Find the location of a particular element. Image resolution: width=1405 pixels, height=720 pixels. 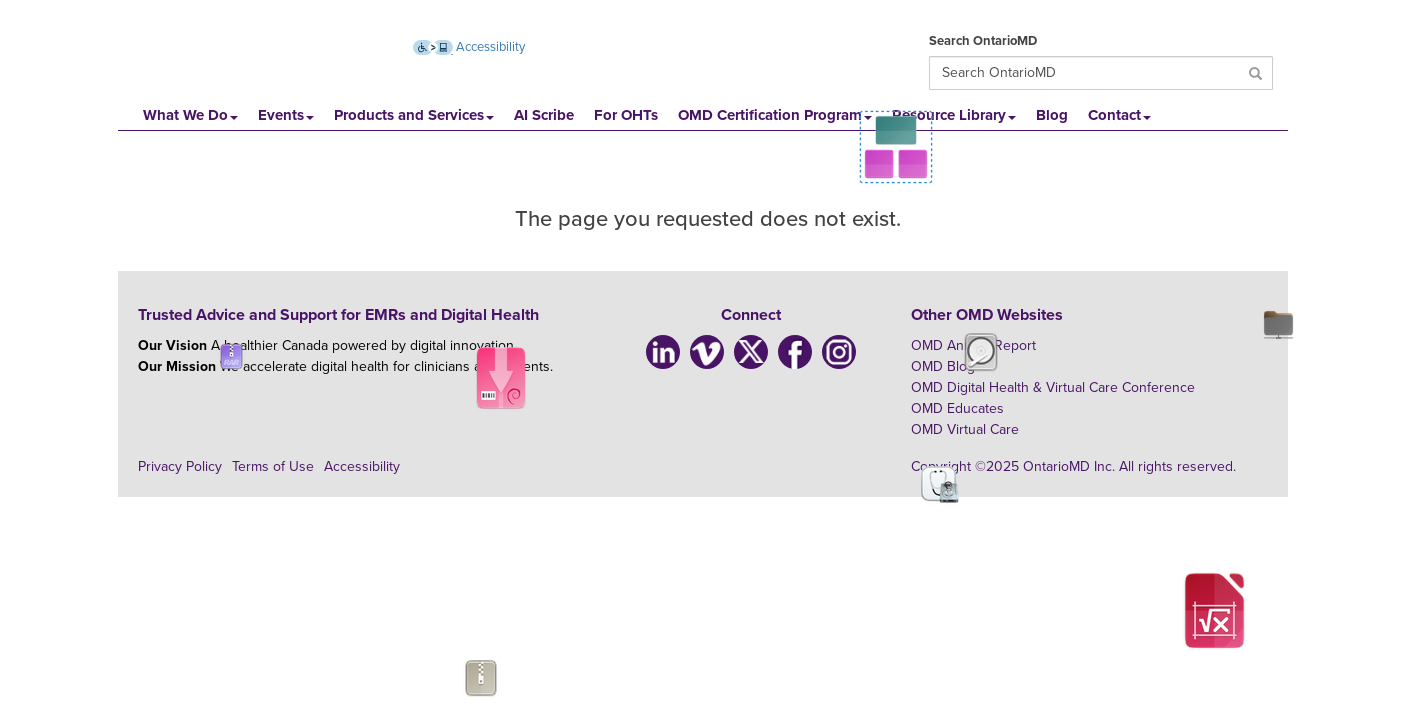

open Disk Utility to manage storage drives is located at coordinates (938, 483).